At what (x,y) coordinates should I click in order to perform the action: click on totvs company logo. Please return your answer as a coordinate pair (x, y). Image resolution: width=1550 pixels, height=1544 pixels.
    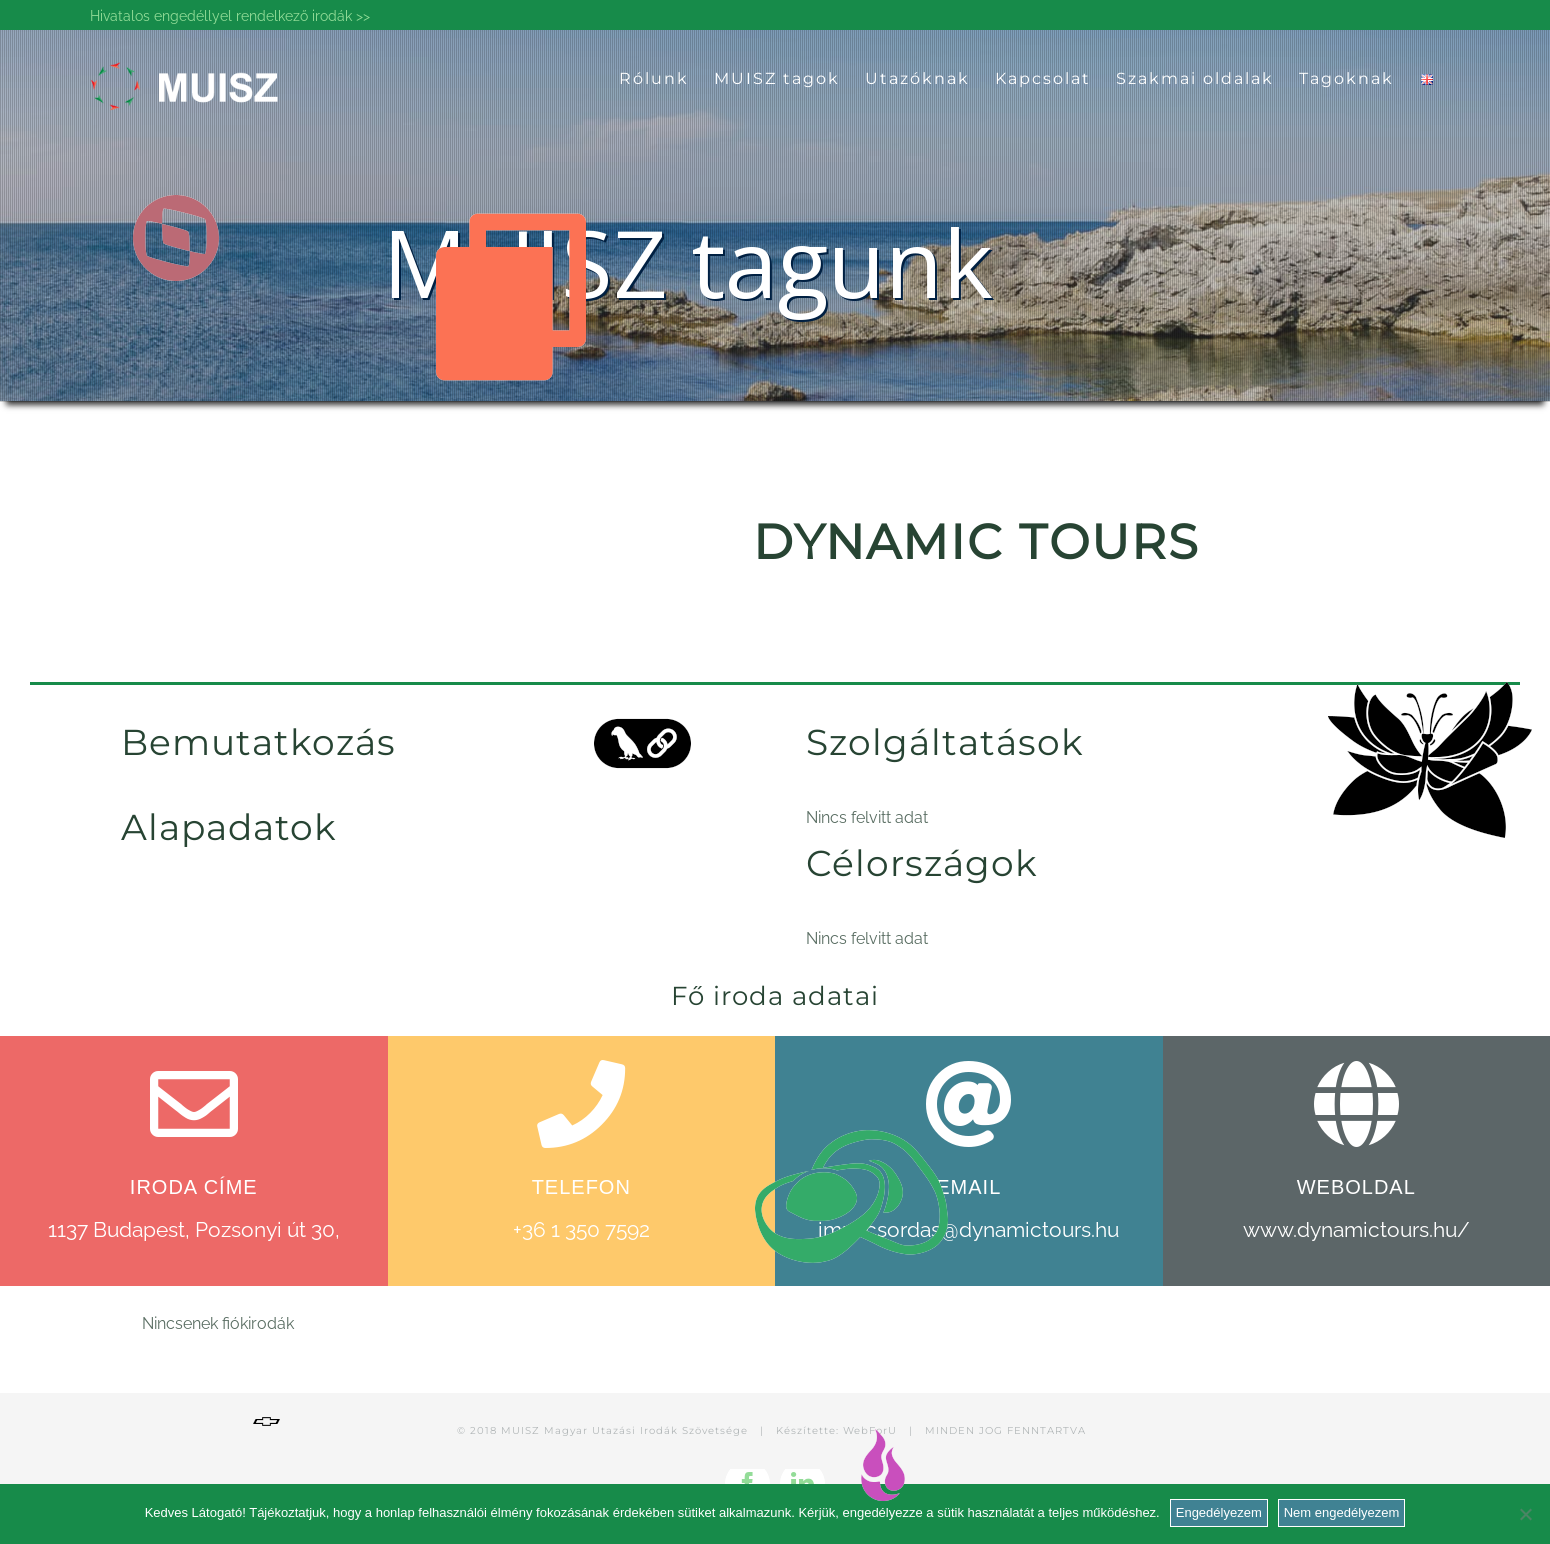
    Looking at the image, I should click on (176, 238).